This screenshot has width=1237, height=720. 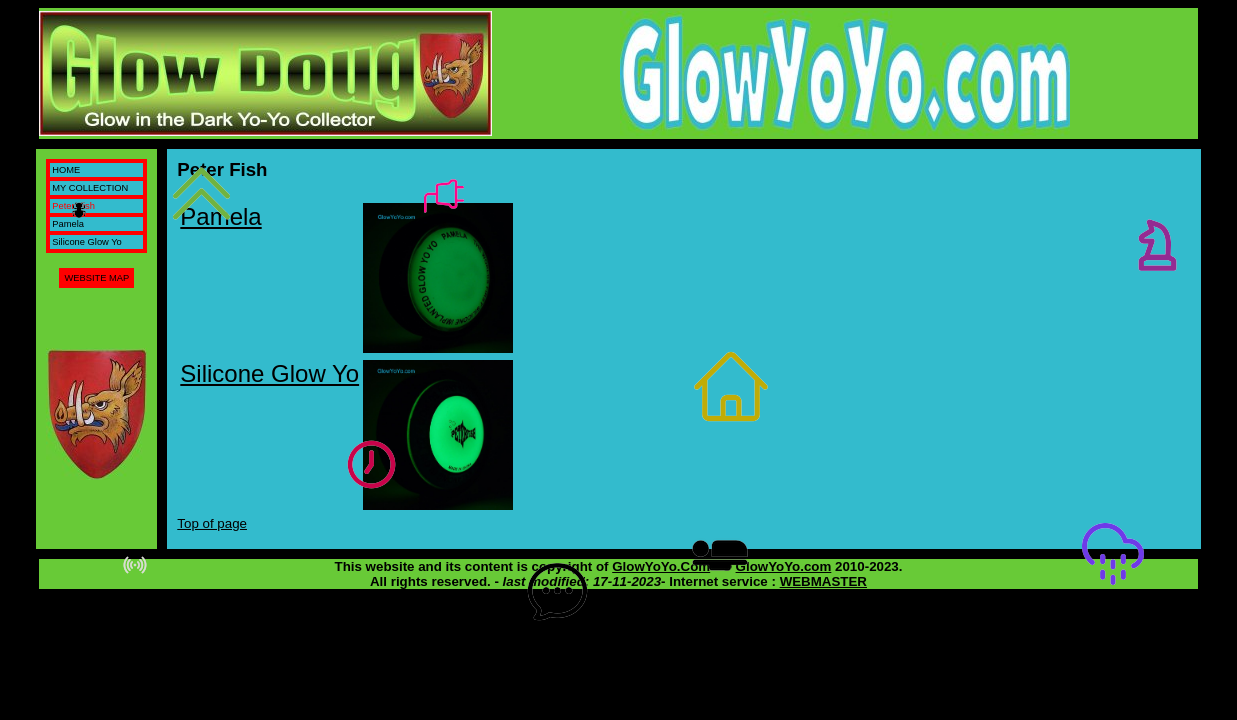 I want to click on indicates light rain or drizzle in weather forecast, so click(x=1113, y=554).